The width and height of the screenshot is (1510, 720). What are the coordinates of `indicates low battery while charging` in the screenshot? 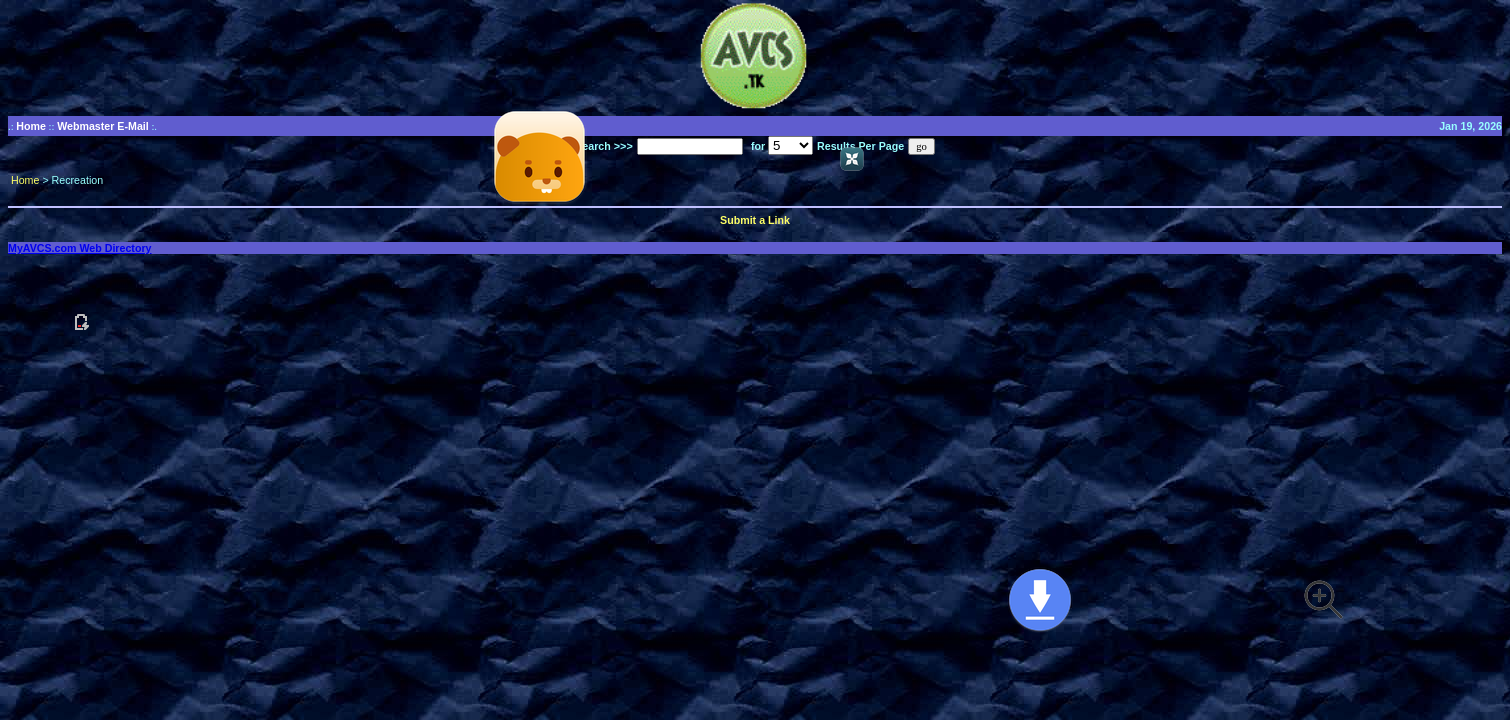 It's located at (81, 322).